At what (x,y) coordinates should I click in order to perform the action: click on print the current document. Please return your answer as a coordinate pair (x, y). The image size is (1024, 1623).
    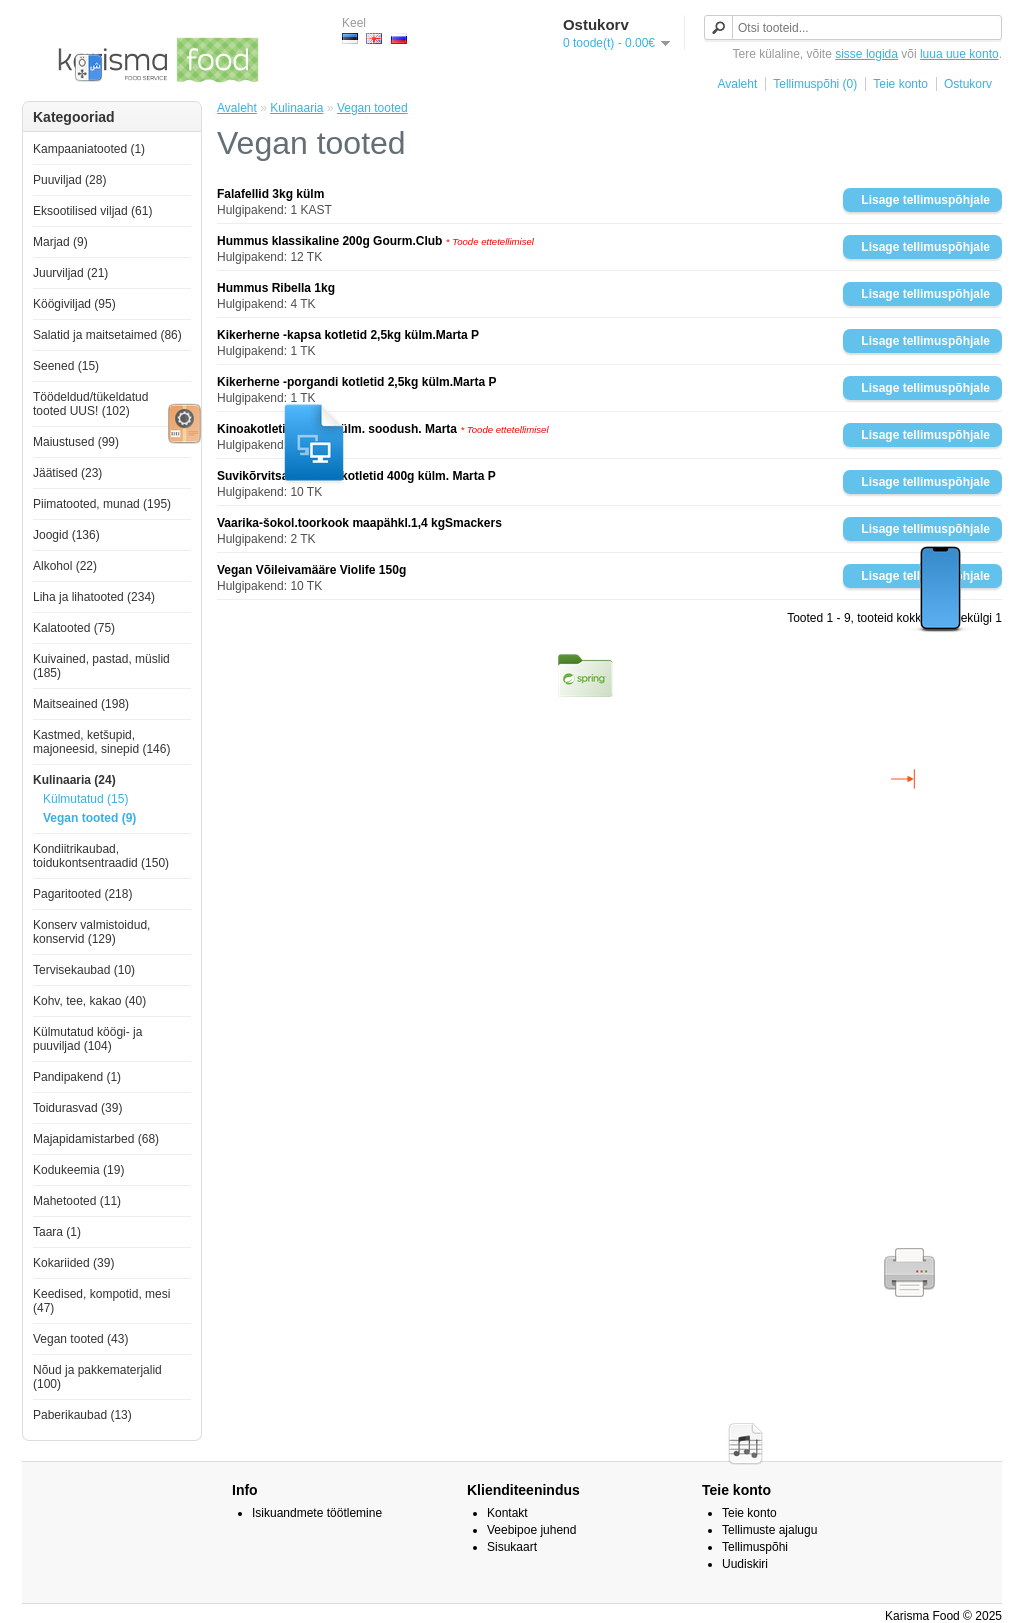
    Looking at the image, I should click on (909, 1272).